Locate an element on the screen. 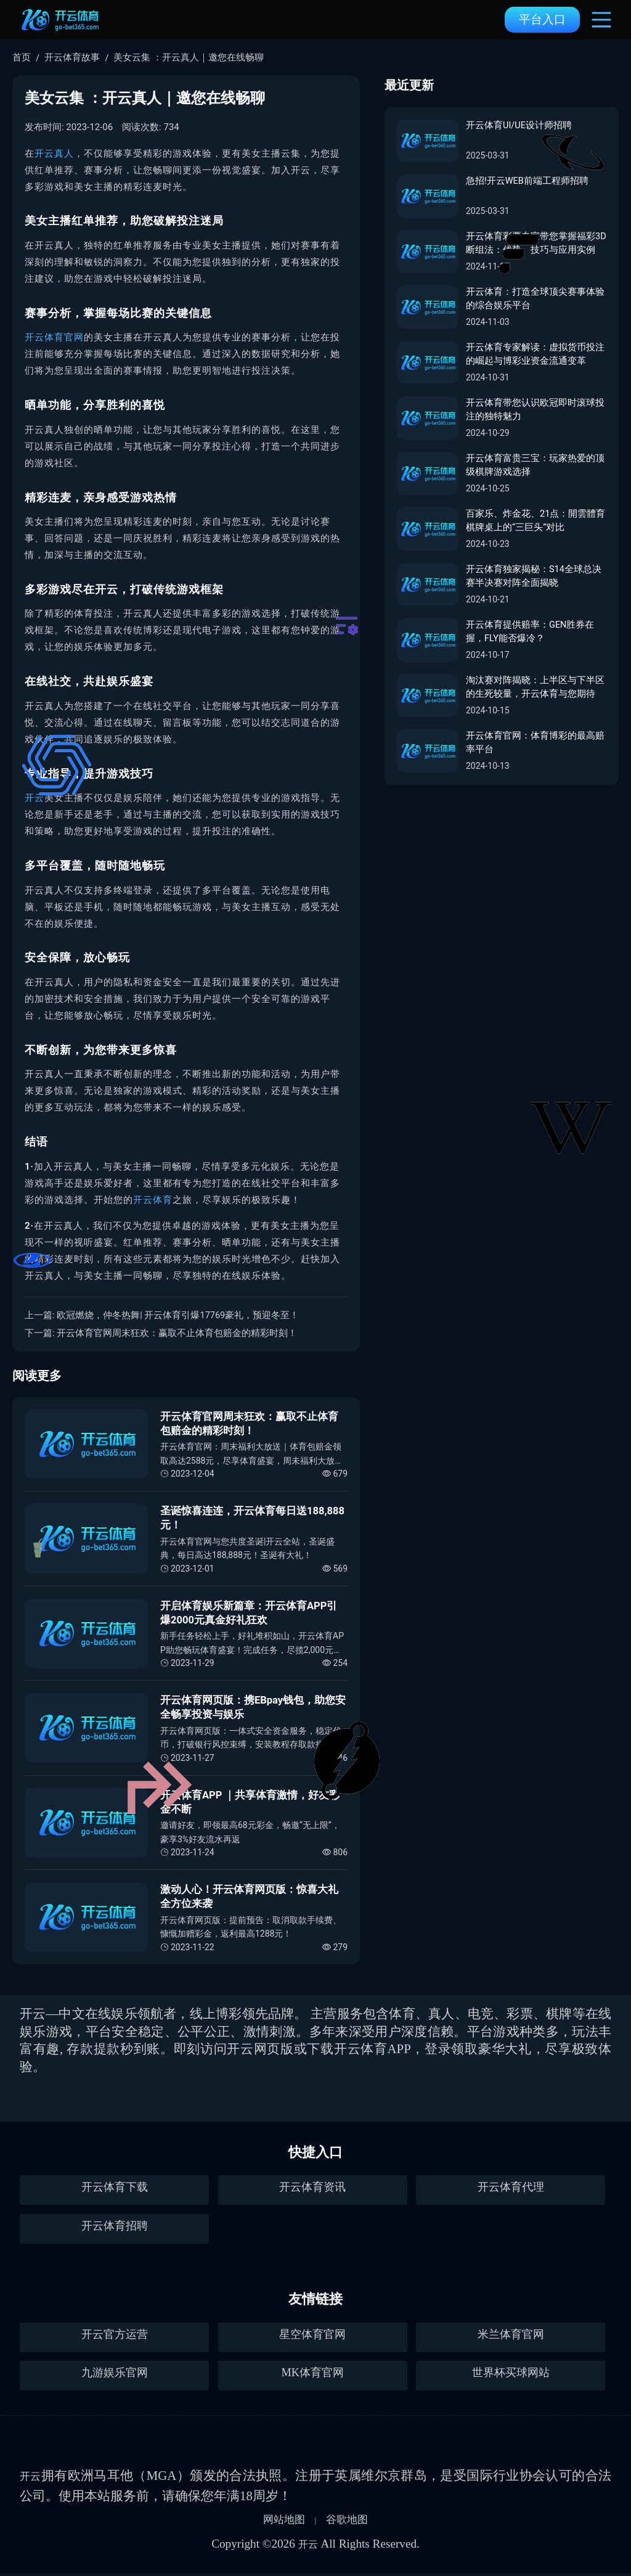 This screenshot has height=2576, width=631. dgraph database logo is located at coordinates (347, 1760).